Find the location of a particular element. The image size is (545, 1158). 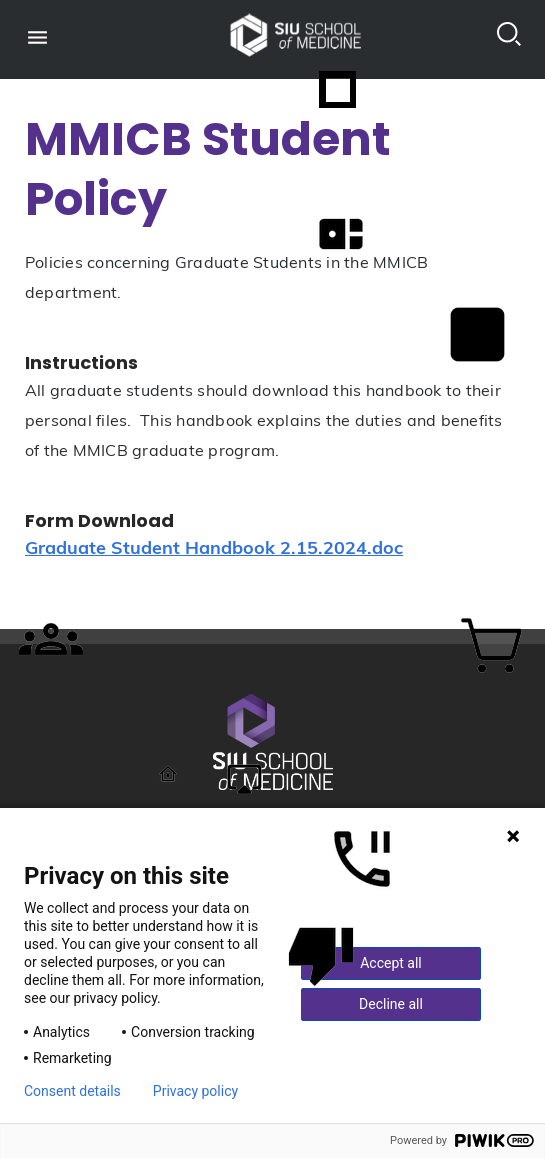

stream content to an external display is located at coordinates (244, 778).